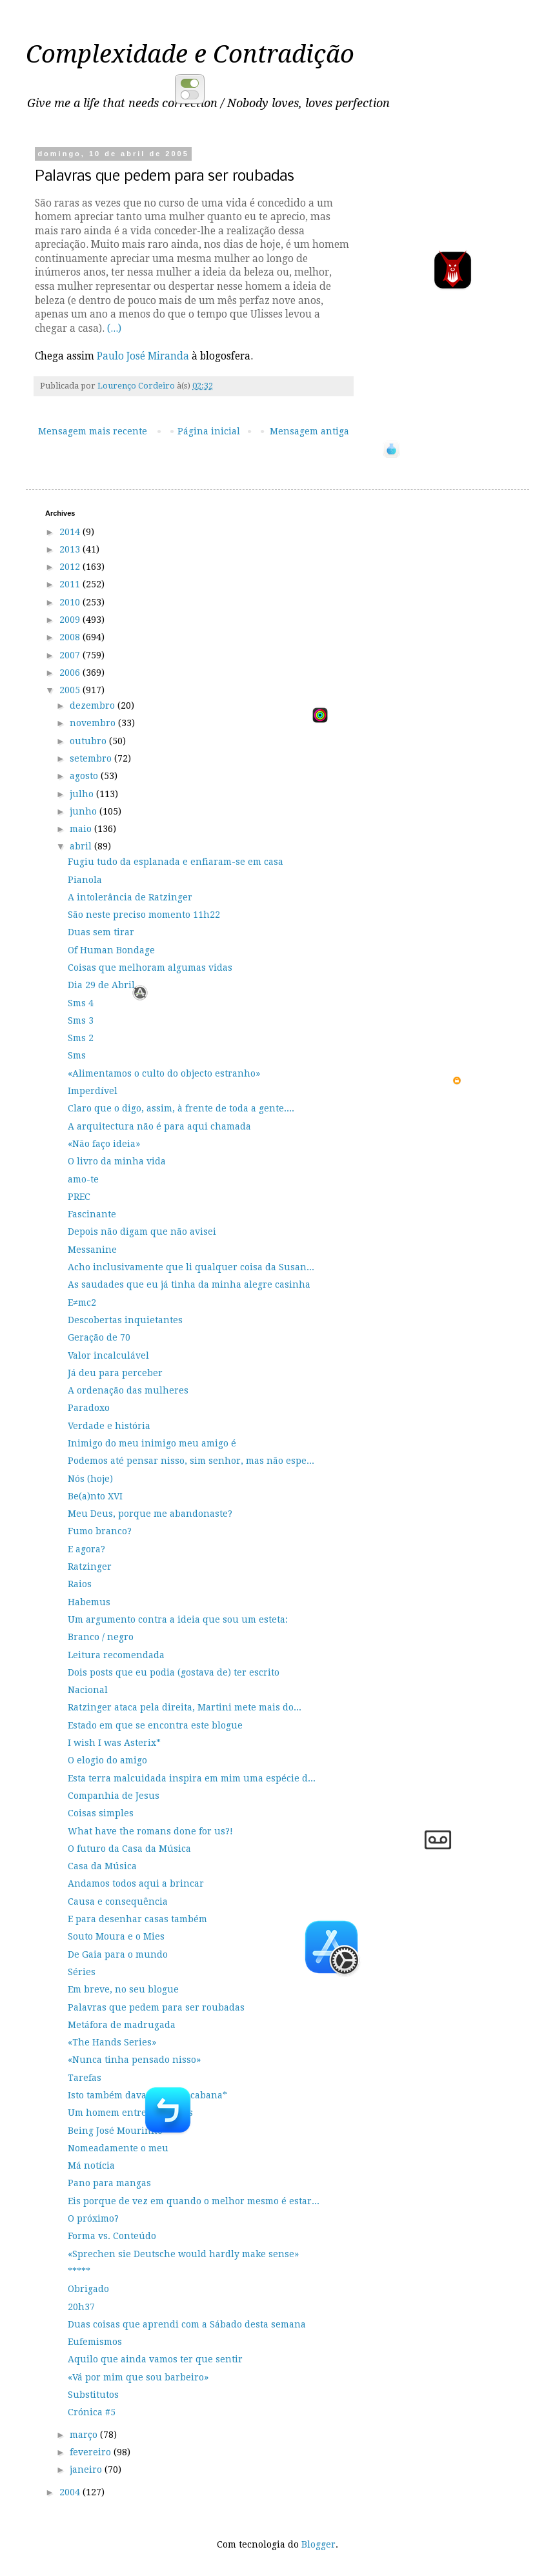 The image size is (555, 2576). What do you see at coordinates (320, 715) in the screenshot?
I see `open the fitness app` at bounding box center [320, 715].